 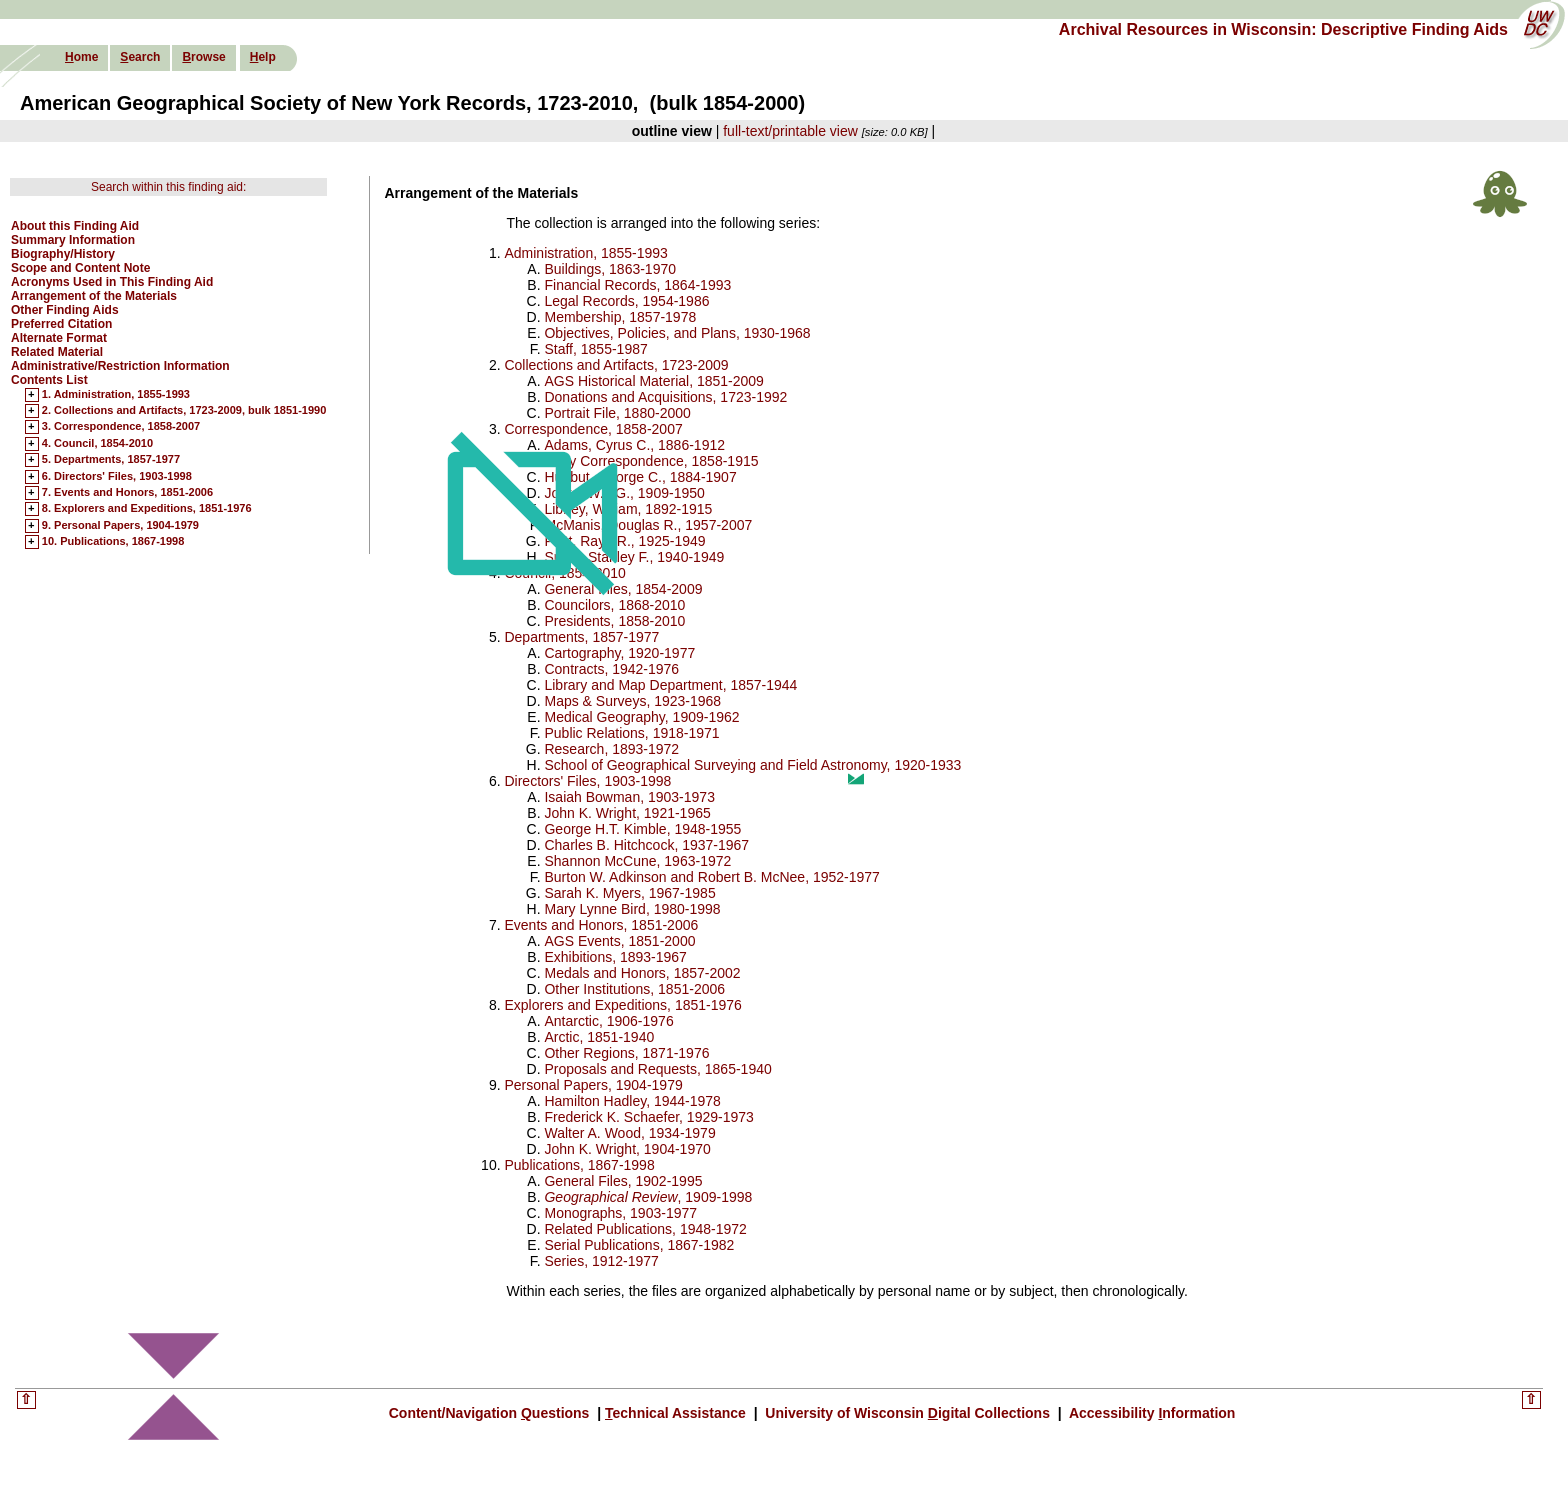 I want to click on collapse or contract content vertically, so click(x=173, y=1386).